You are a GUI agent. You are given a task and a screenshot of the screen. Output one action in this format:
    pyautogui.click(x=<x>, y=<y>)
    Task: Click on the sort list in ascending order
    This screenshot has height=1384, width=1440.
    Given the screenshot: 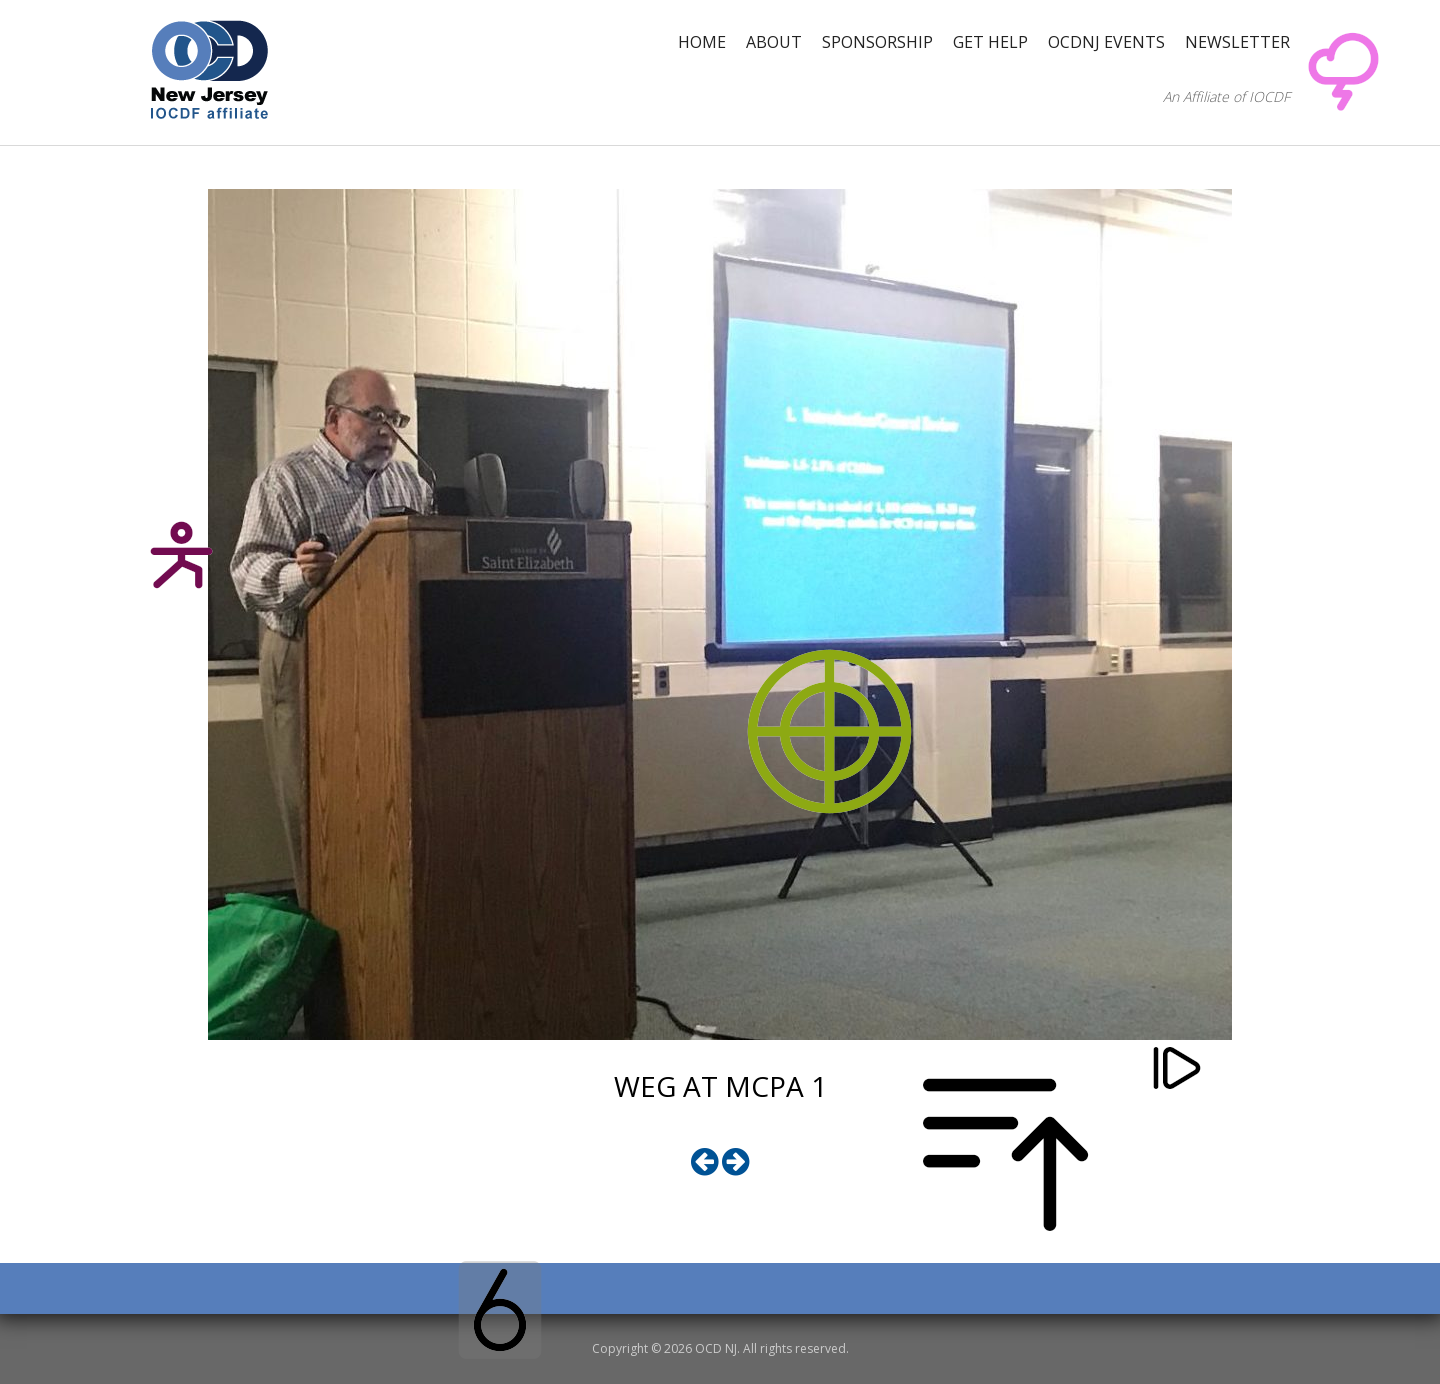 What is the action you would take?
    pyautogui.click(x=1005, y=1148)
    